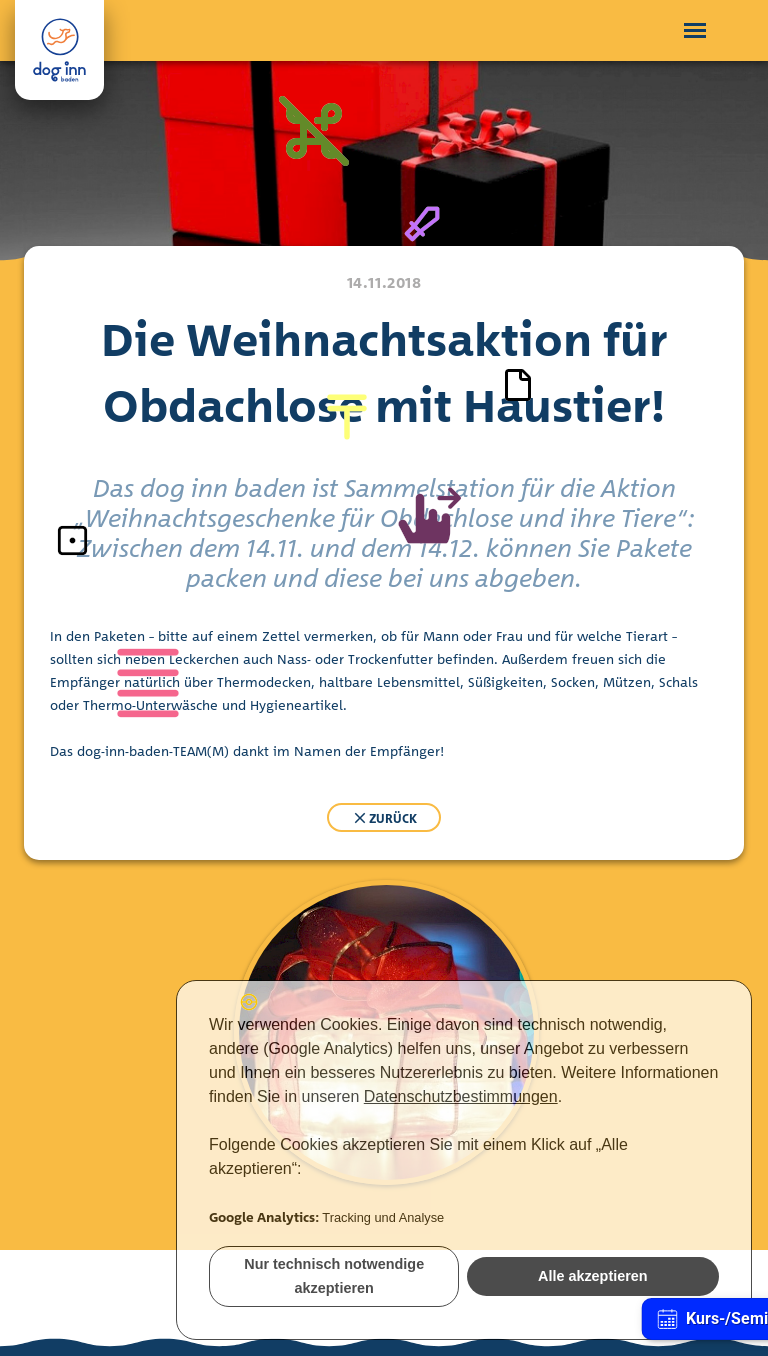 This screenshot has height=1356, width=768. I want to click on indicates kazakhstani tenge currency, so click(347, 417).